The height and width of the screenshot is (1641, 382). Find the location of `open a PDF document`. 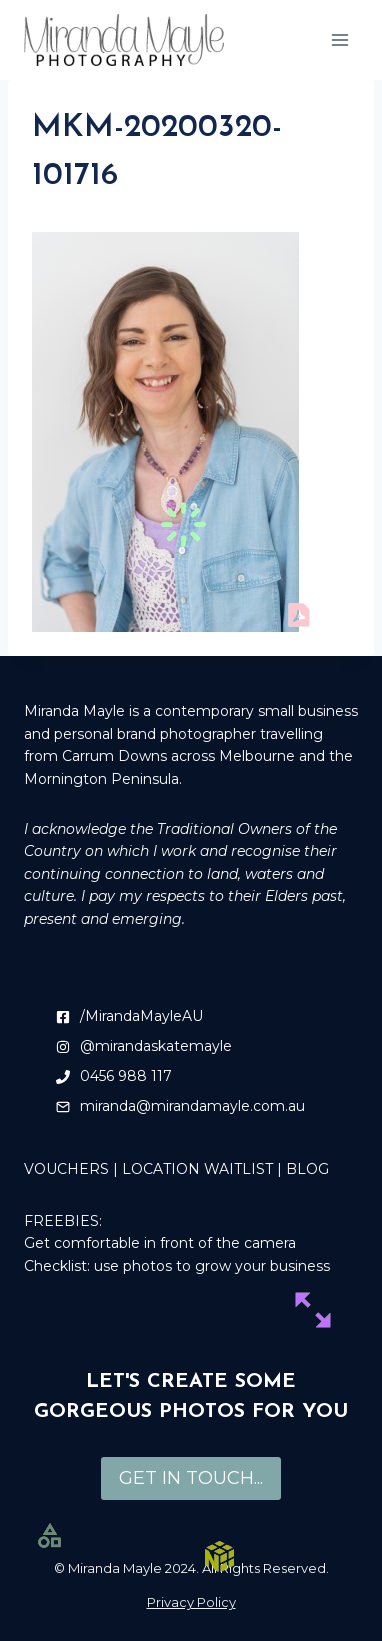

open a PDF document is located at coordinates (299, 615).